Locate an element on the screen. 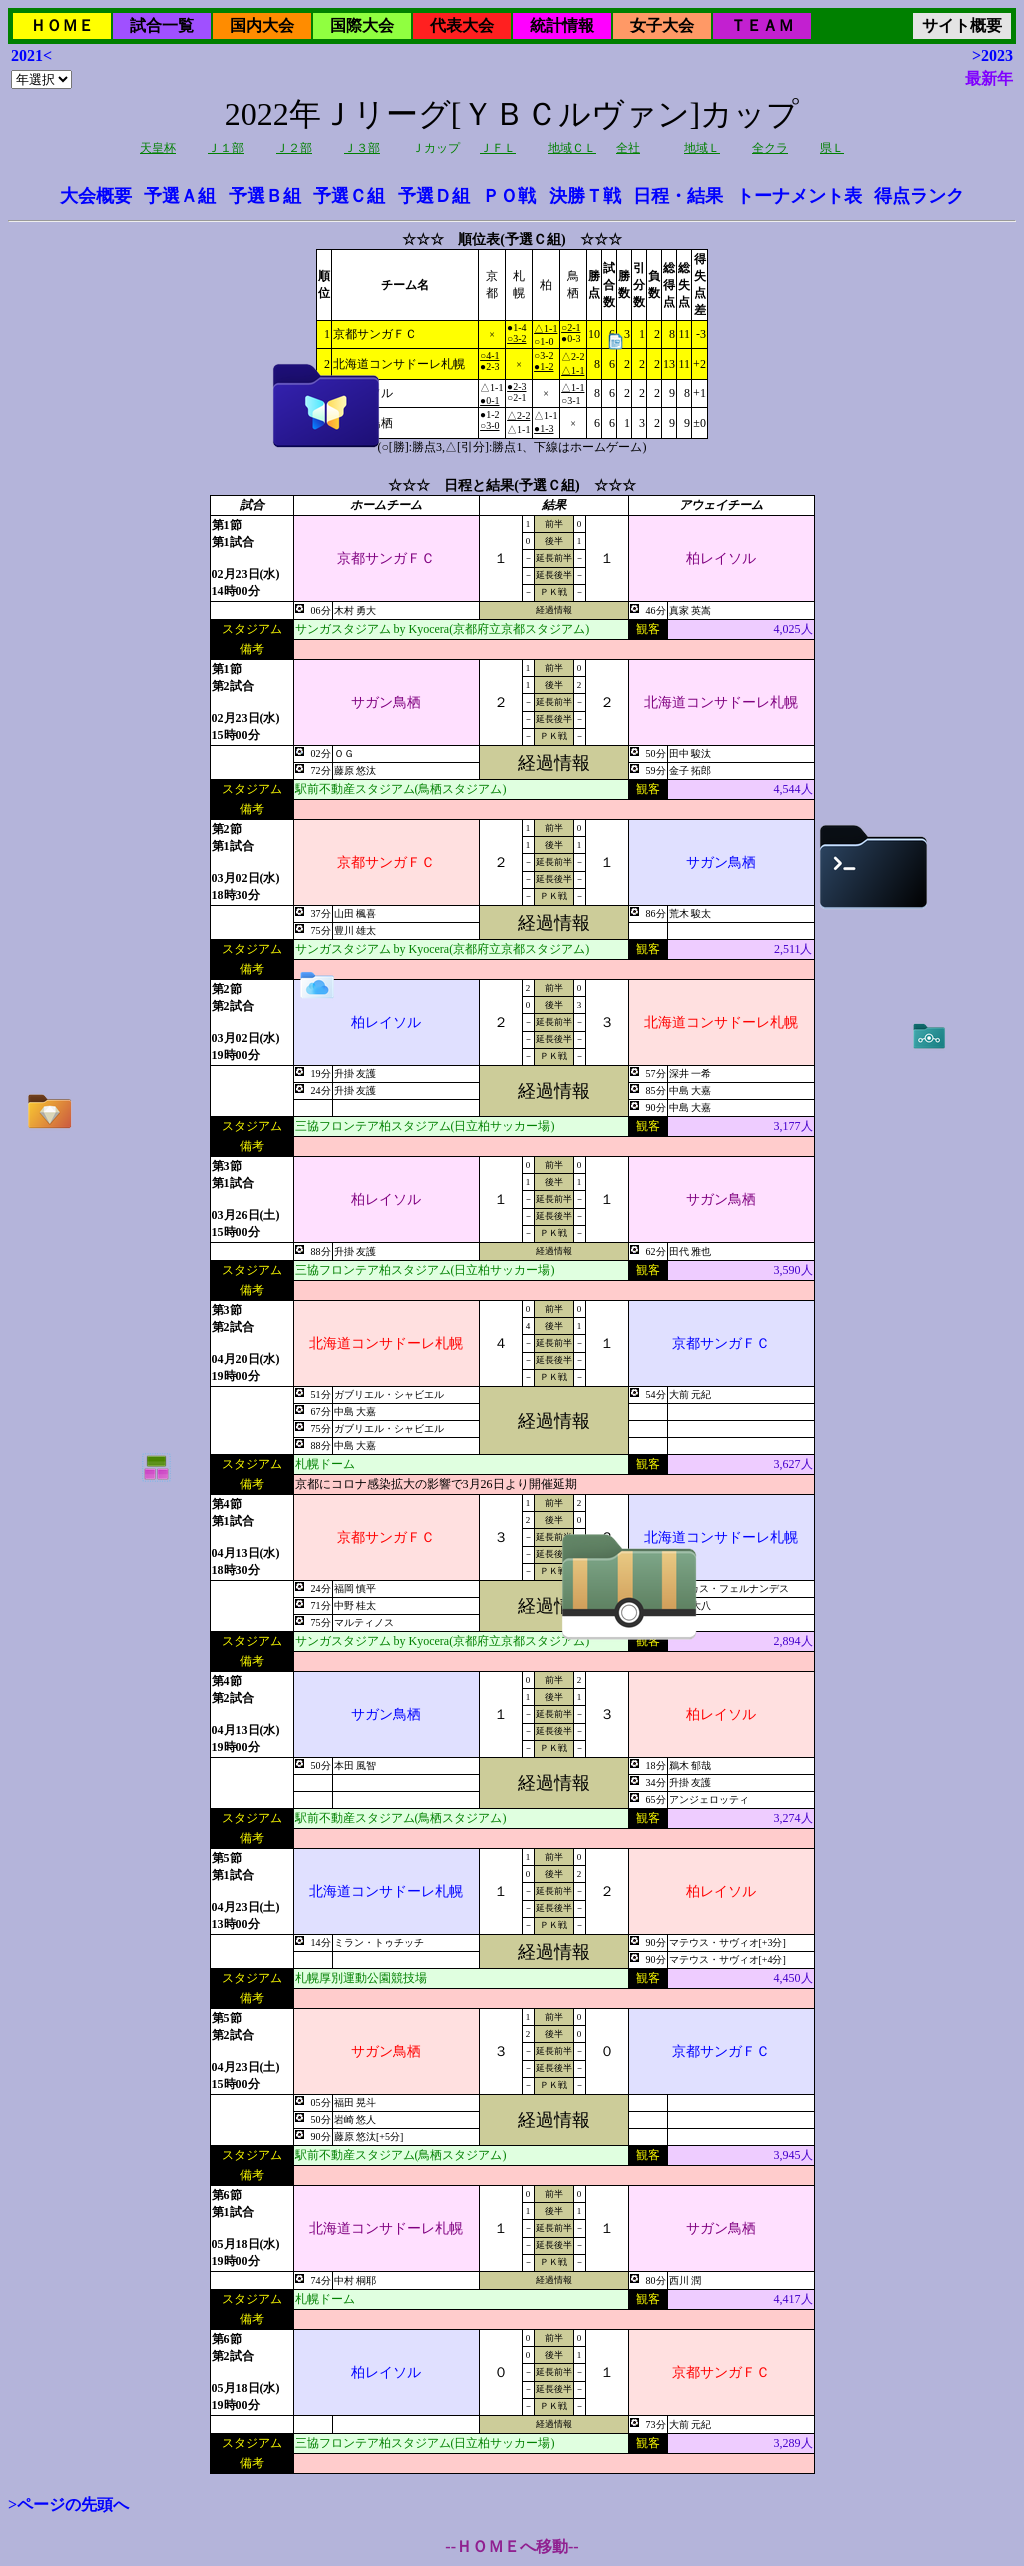 This screenshot has height=2566, width=1024. select all items in the current view is located at coordinates (156, 1467).